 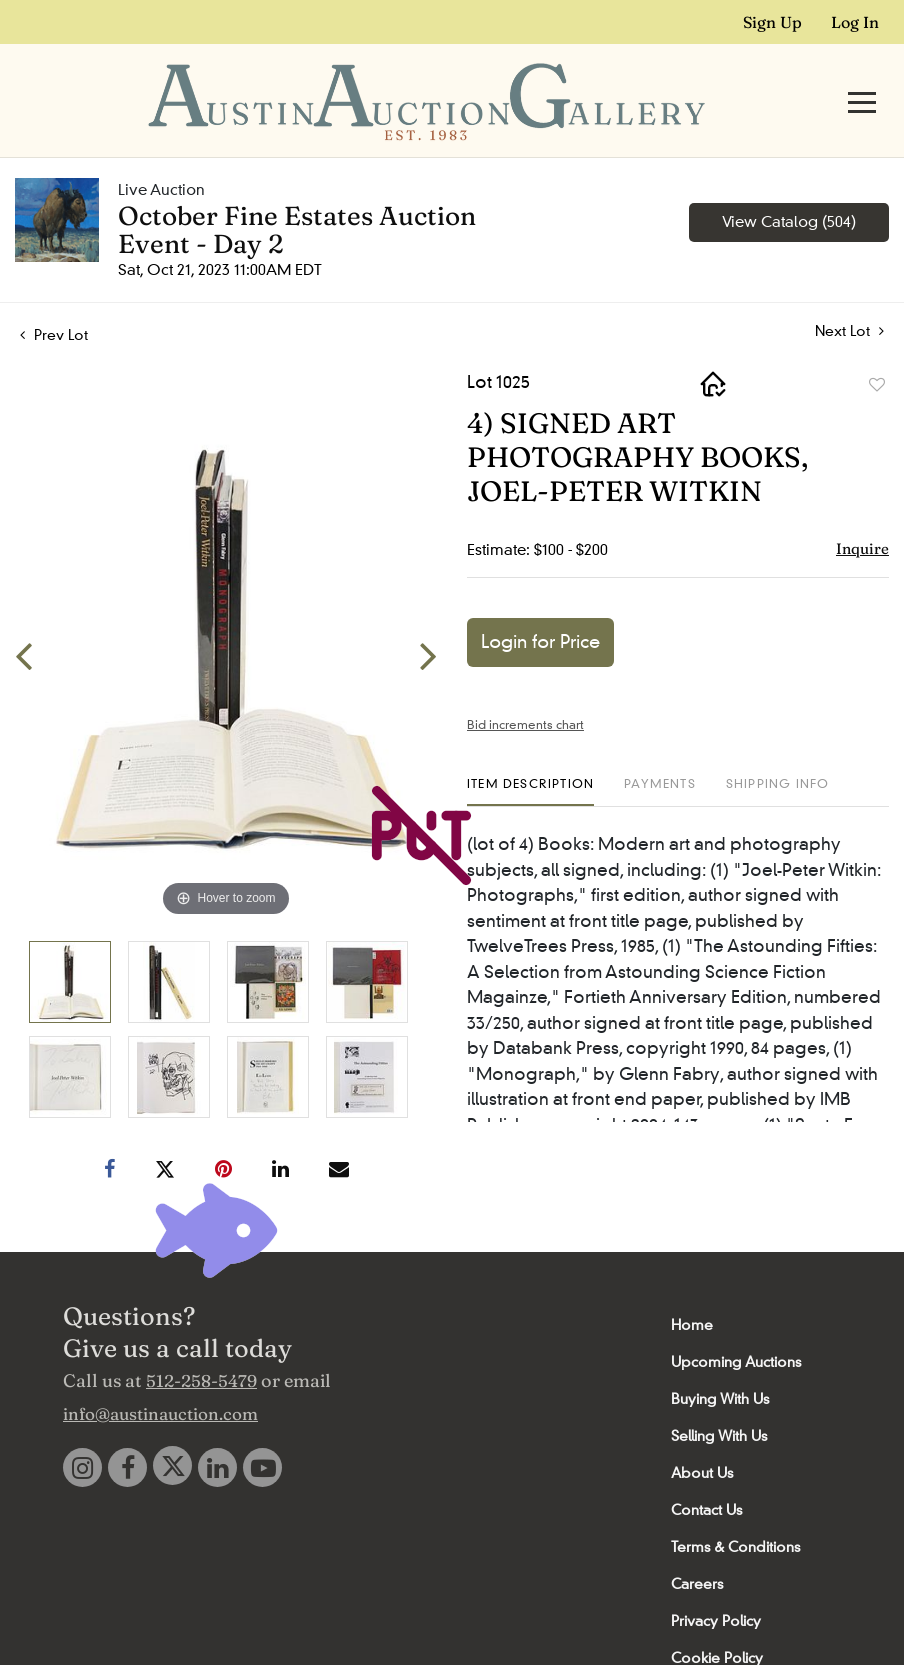 What do you see at coordinates (713, 384) in the screenshot?
I see `home address verified or confirmed` at bounding box center [713, 384].